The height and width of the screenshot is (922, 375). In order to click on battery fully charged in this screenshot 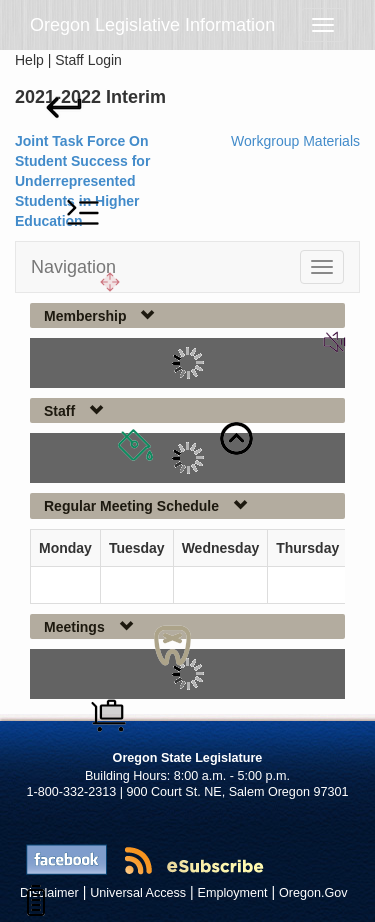, I will do `click(36, 901)`.